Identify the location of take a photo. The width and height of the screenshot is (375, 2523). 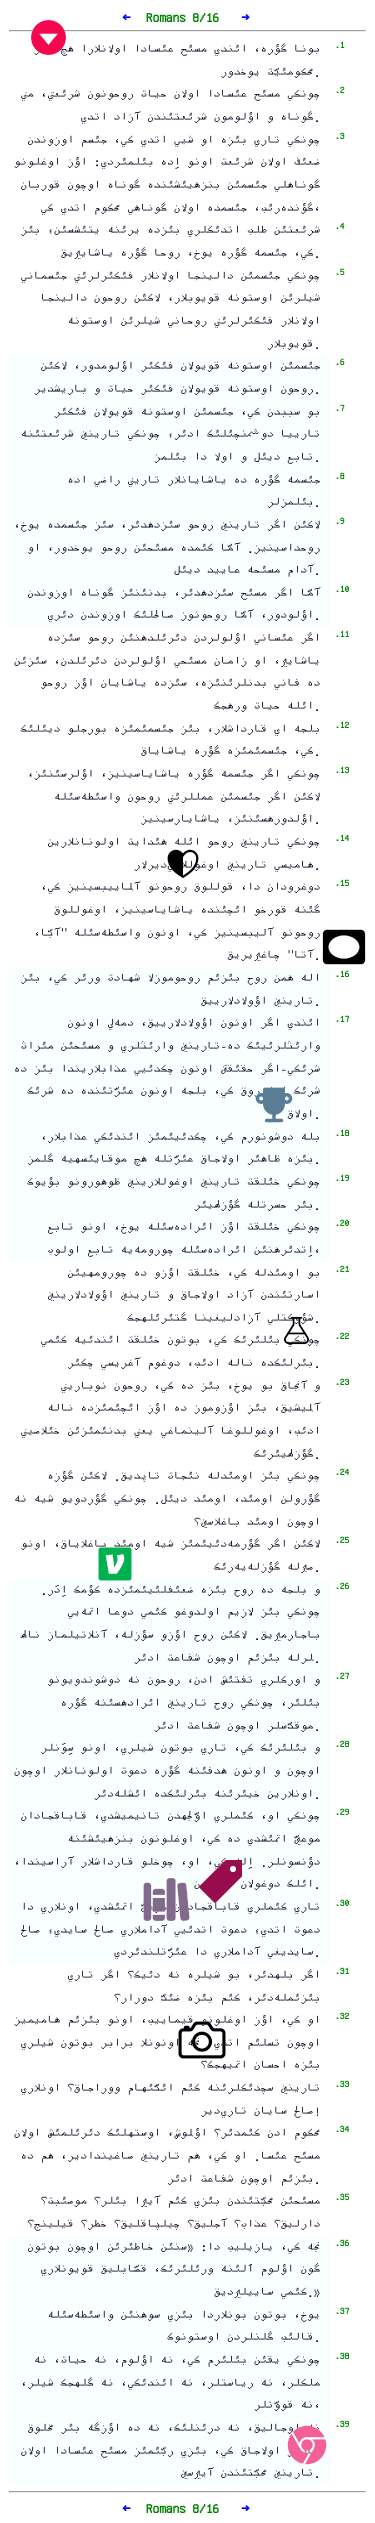
(202, 2040).